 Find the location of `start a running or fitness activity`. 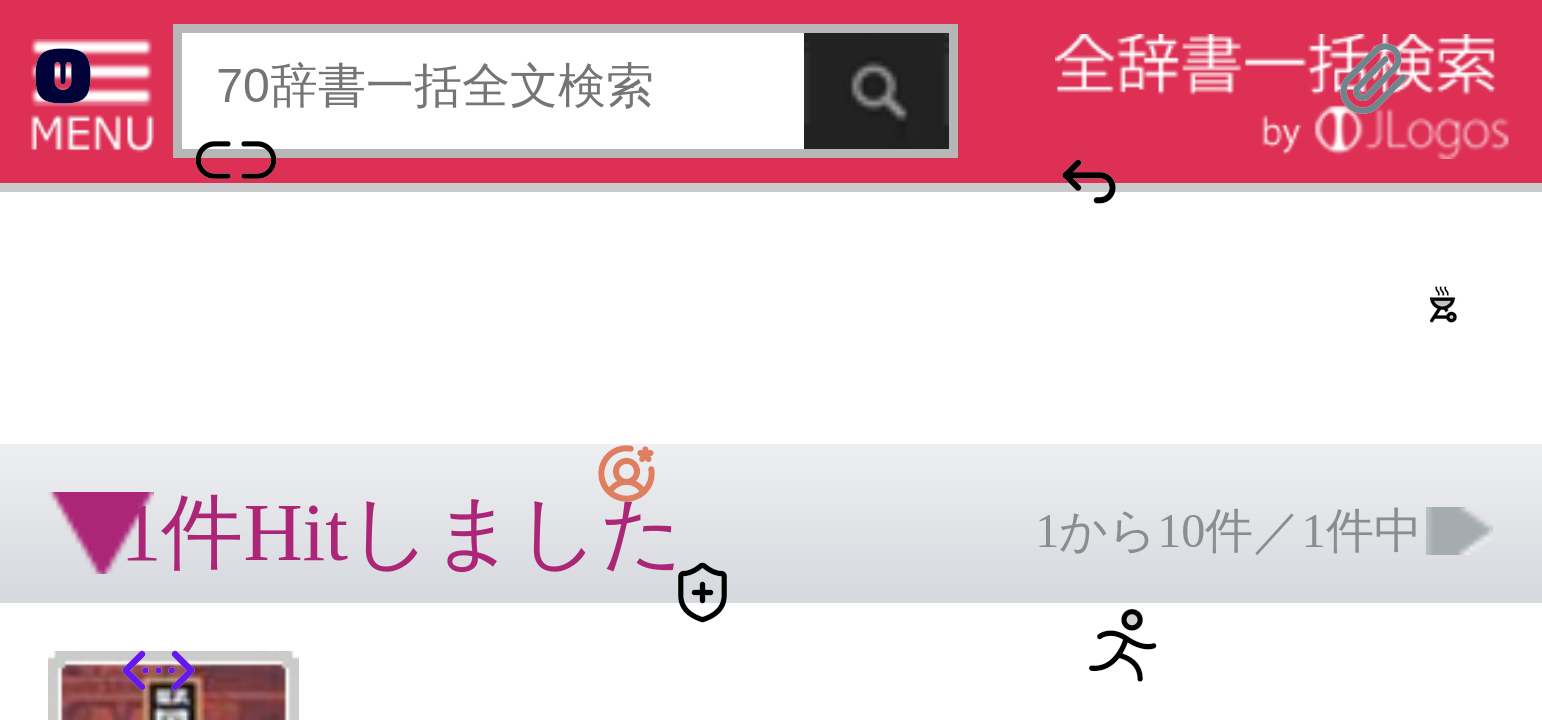

start a running or fitness activity is located at coordinates (1124, 644).